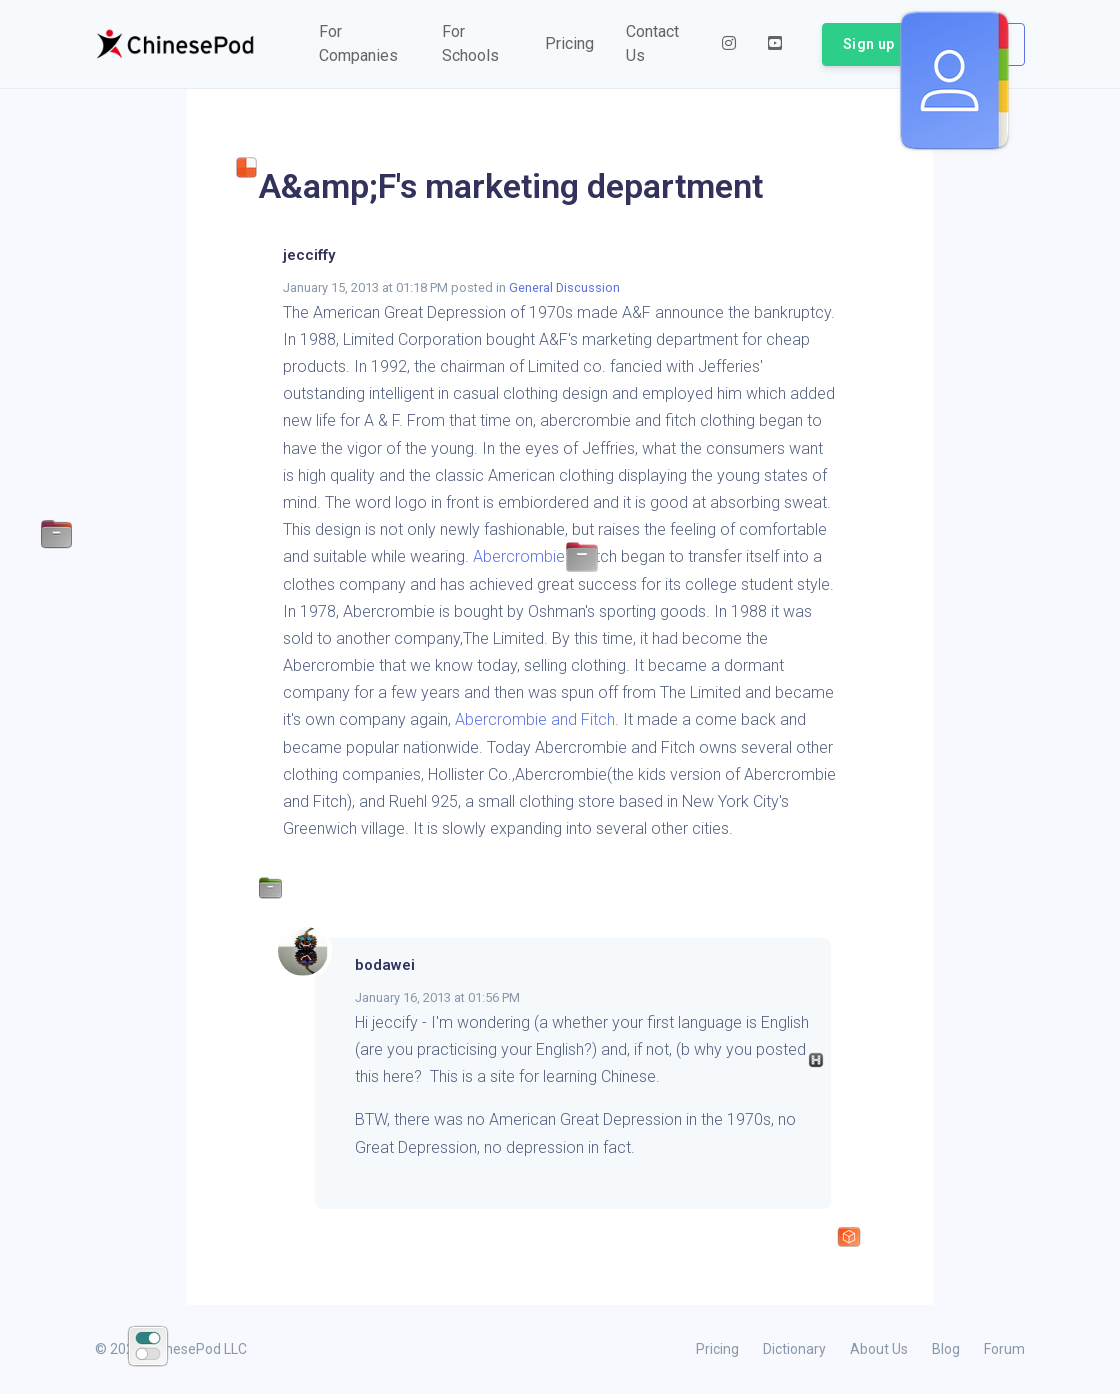 Image resolution: width=1120 pixels, height=1394 pixels. What do you see at coordinates (270, 887) in the screenshot?
I see `open file manager application` at bounding box center [270, 887].